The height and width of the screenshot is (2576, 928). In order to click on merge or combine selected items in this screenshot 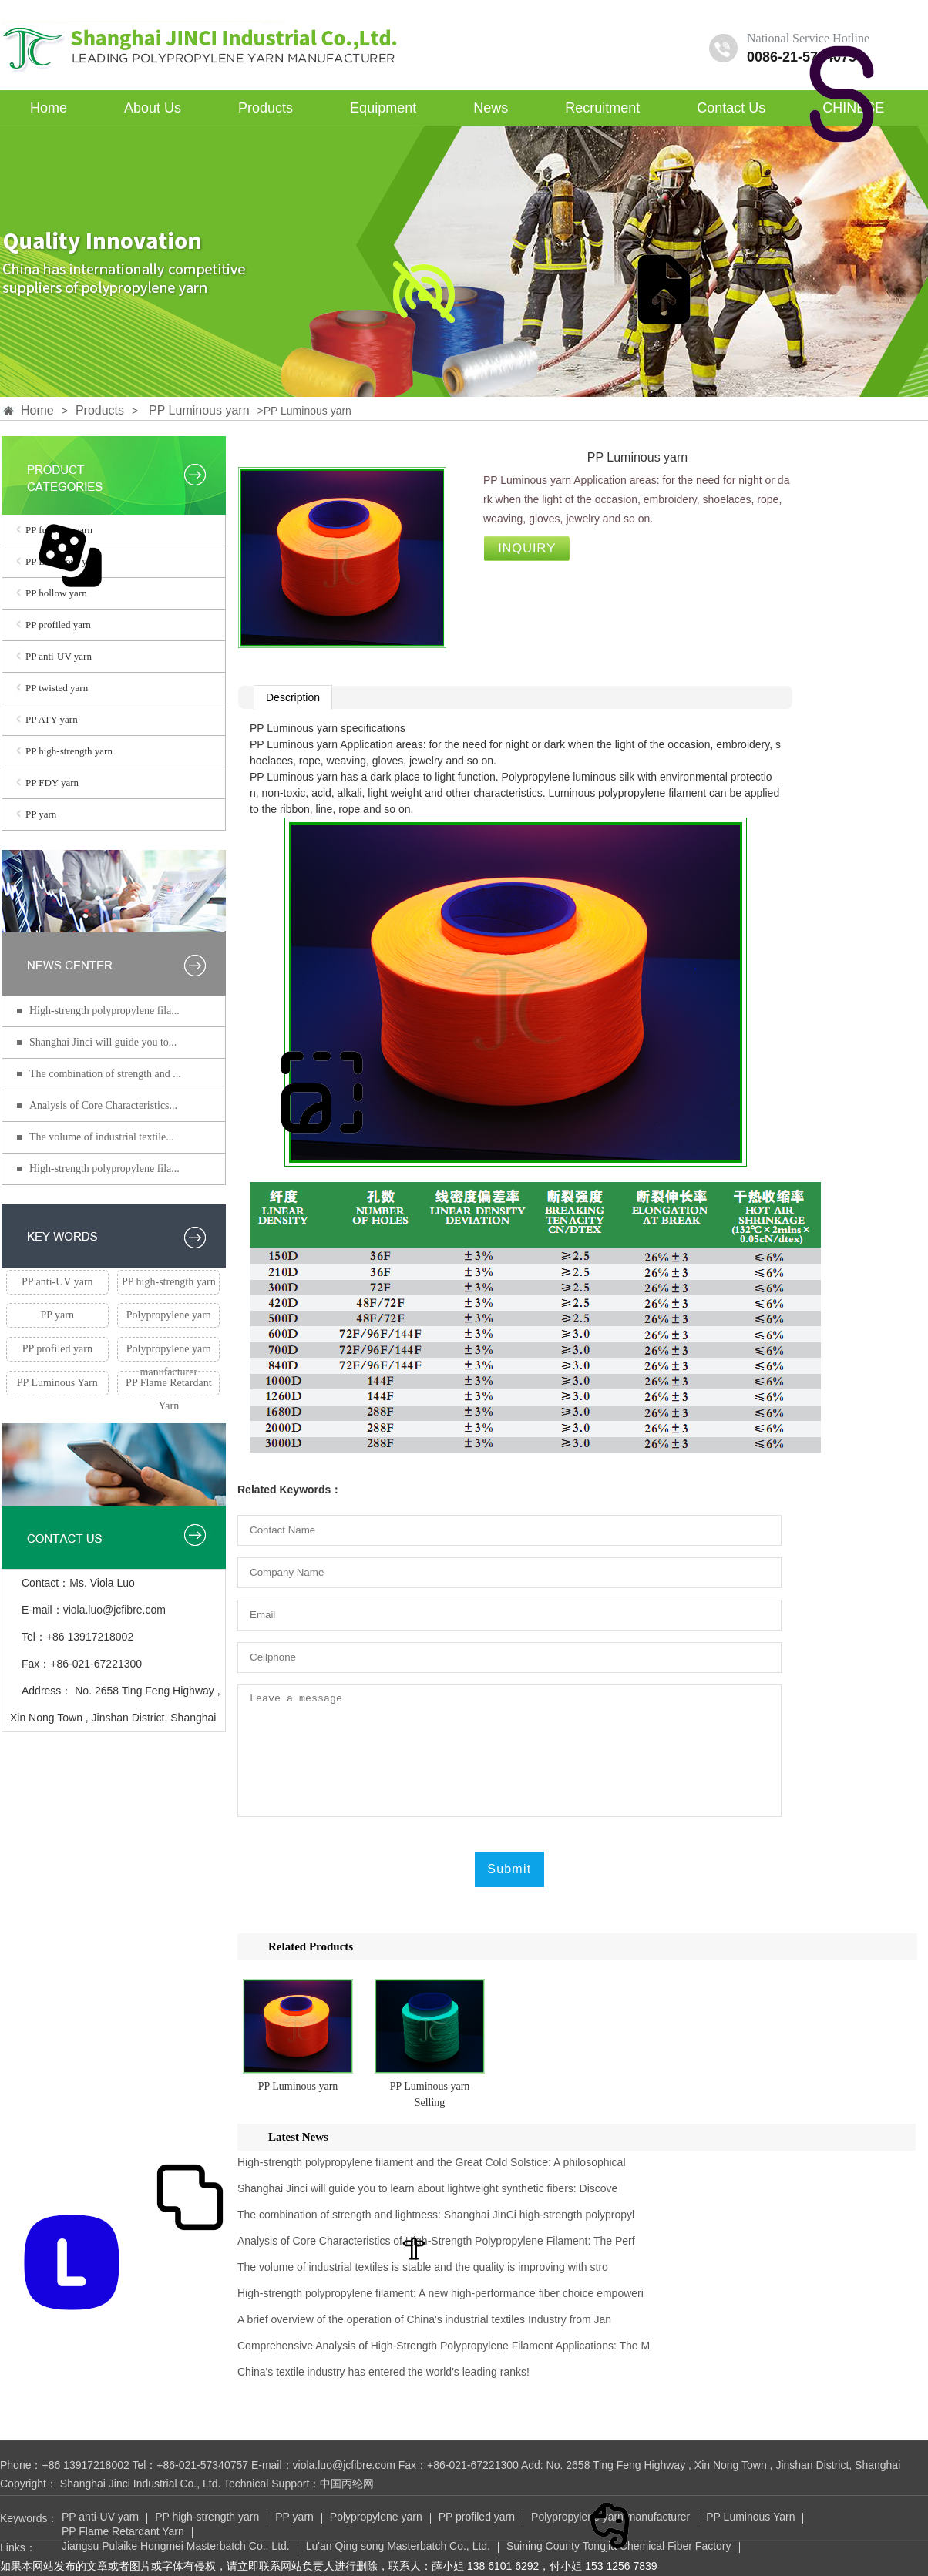, I will do `click(190, 2197)`.